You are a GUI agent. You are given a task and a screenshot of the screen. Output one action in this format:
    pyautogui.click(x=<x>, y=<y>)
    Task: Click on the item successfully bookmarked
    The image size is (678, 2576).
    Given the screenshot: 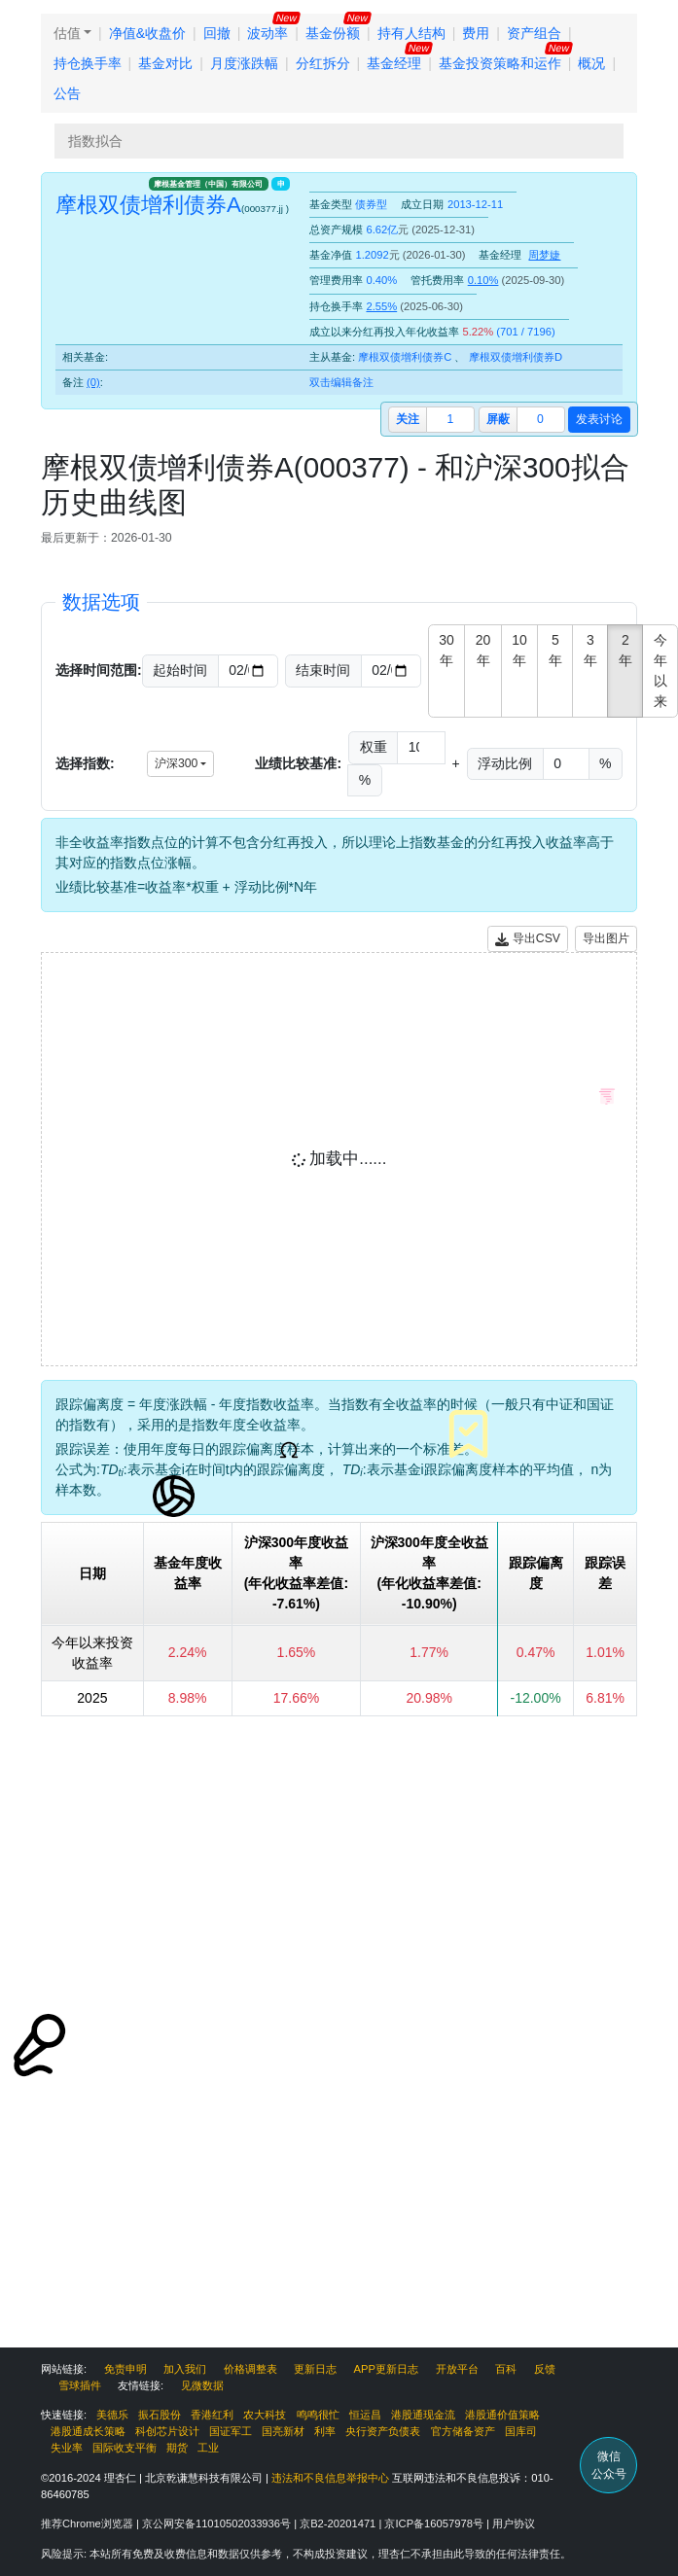 What is the action you would take?
    pyautogui.click(x=468, y=1433)
    